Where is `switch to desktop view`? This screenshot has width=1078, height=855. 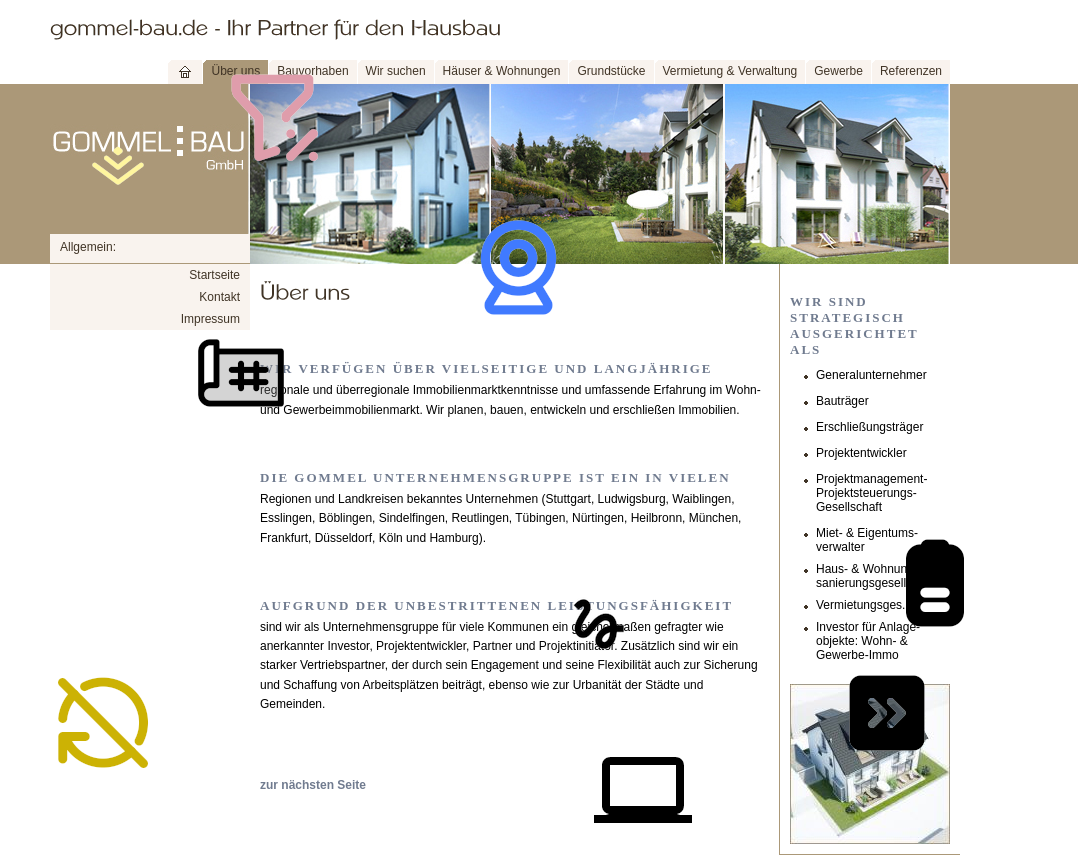 switch to desktop view is located at coordinates (643, 790).